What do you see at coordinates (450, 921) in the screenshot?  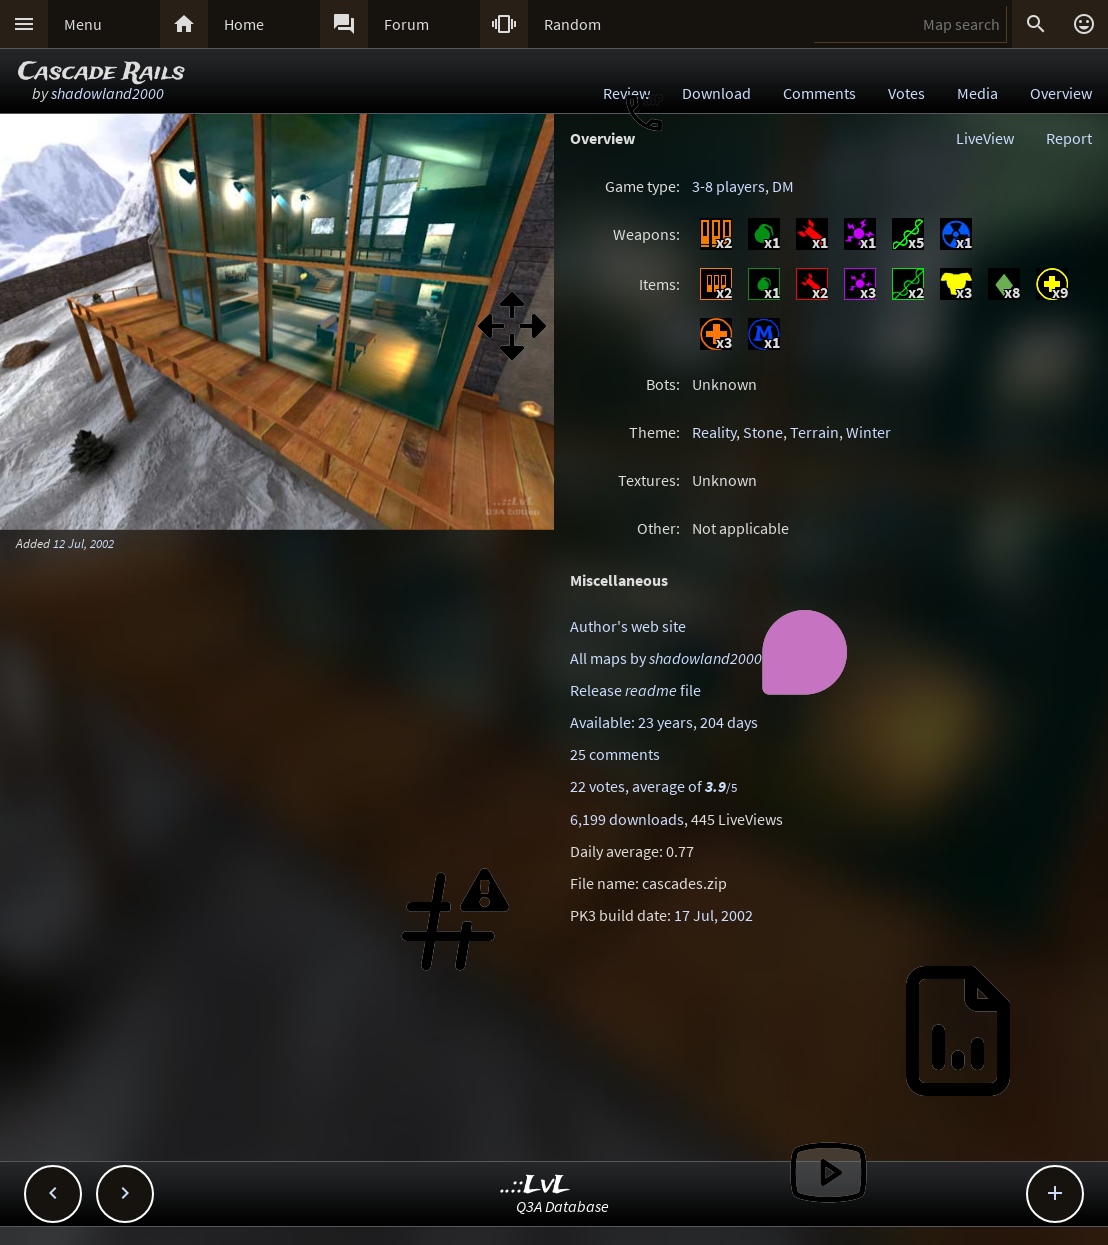 I see `indicates an age-restricted or nsfw text channel` at bounding box center [450, 921].